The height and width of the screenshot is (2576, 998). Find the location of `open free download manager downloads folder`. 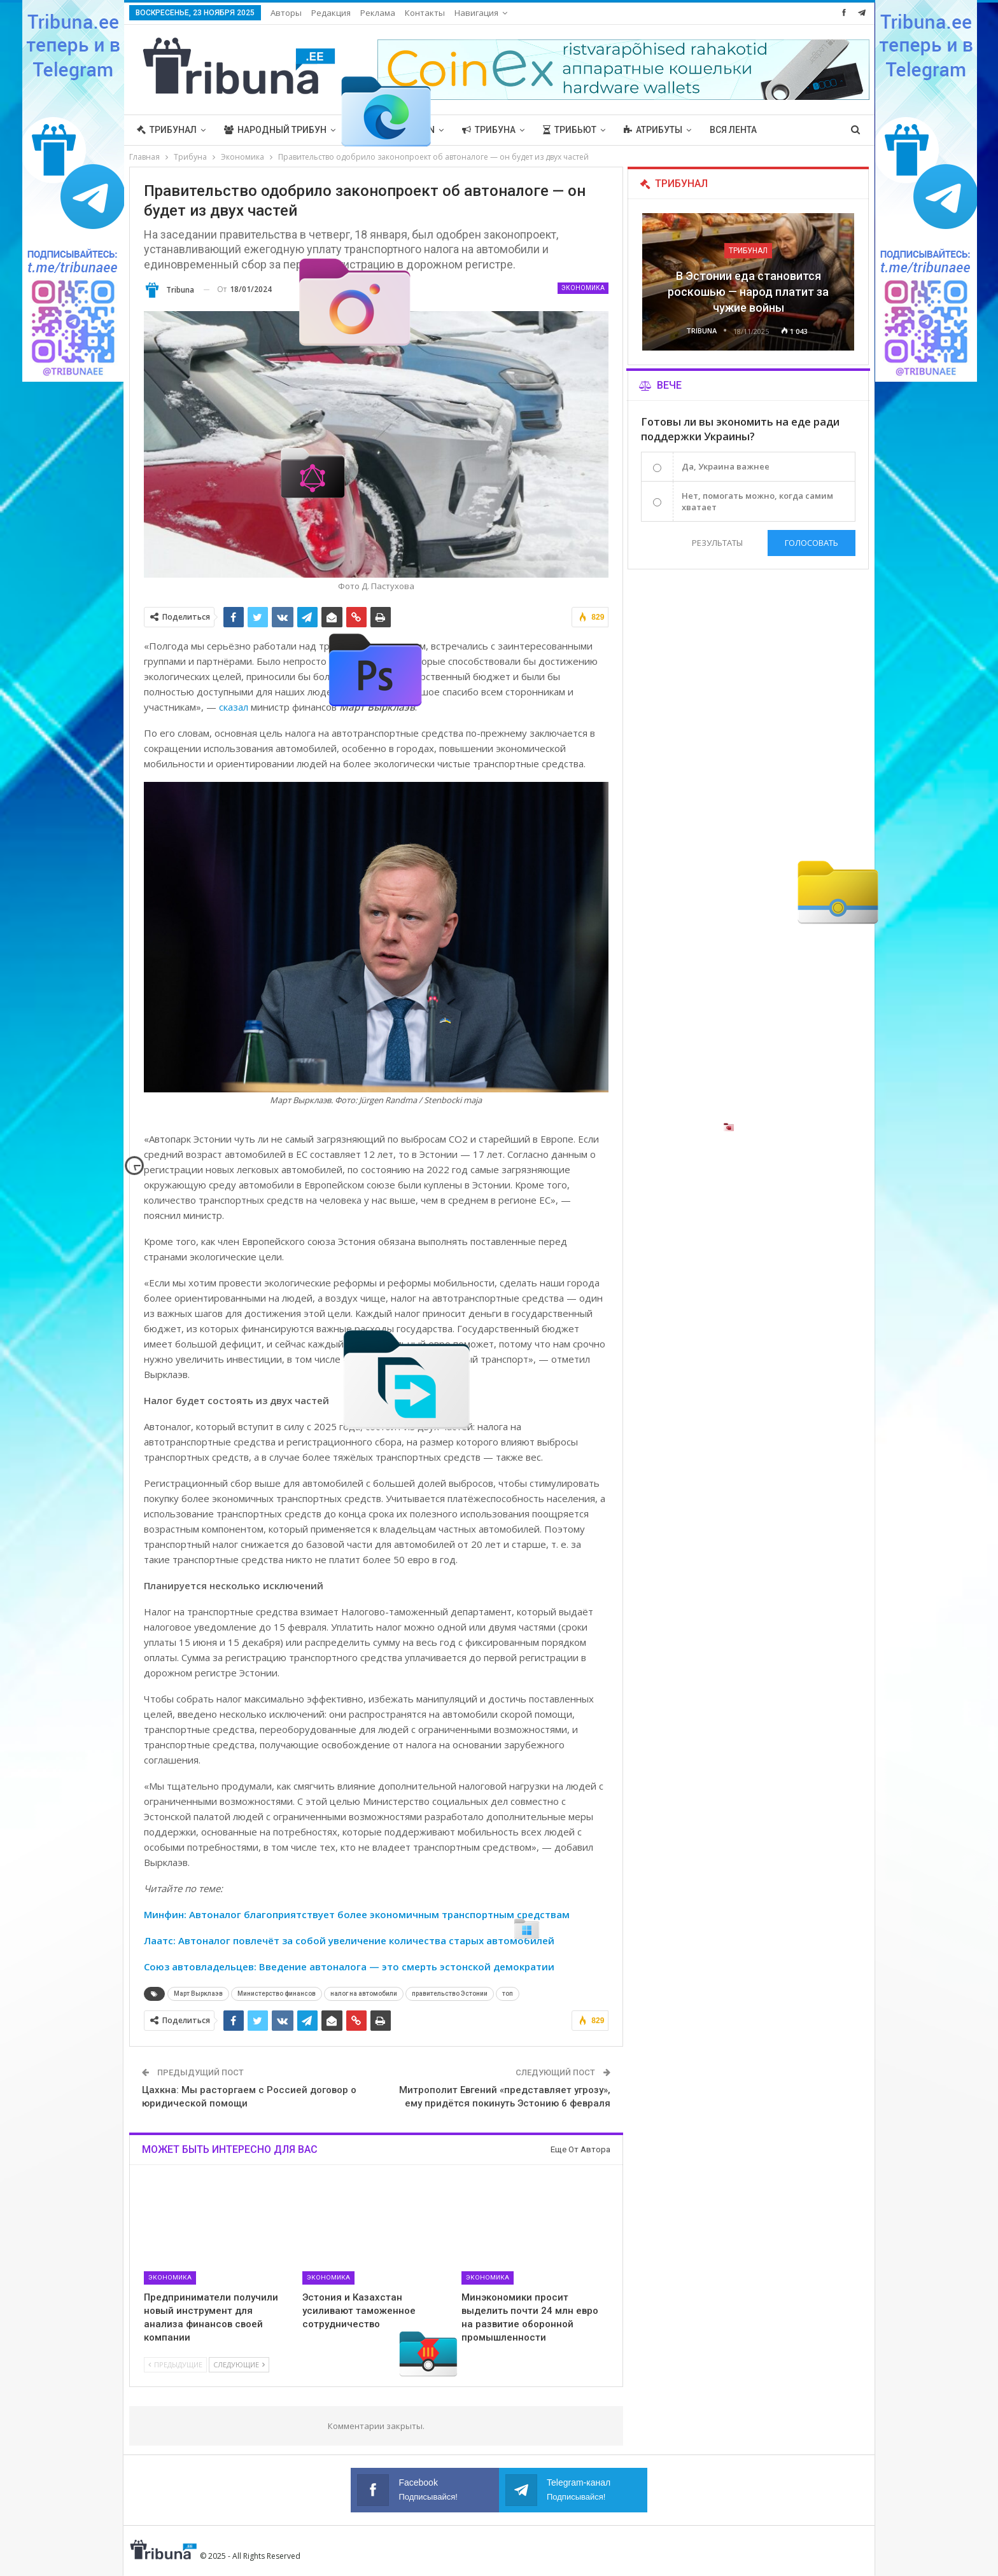

open free download manager downloads folder is located at coordinates (406, 1383).